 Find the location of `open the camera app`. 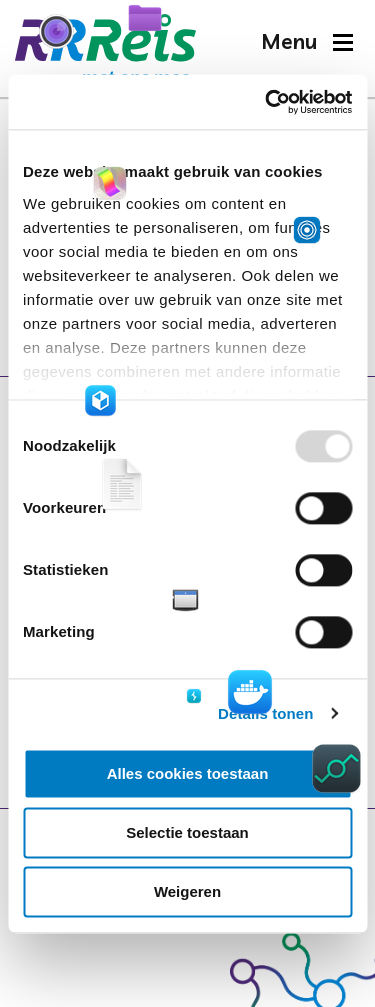

open the camera app is located at coordinates (56, 31).